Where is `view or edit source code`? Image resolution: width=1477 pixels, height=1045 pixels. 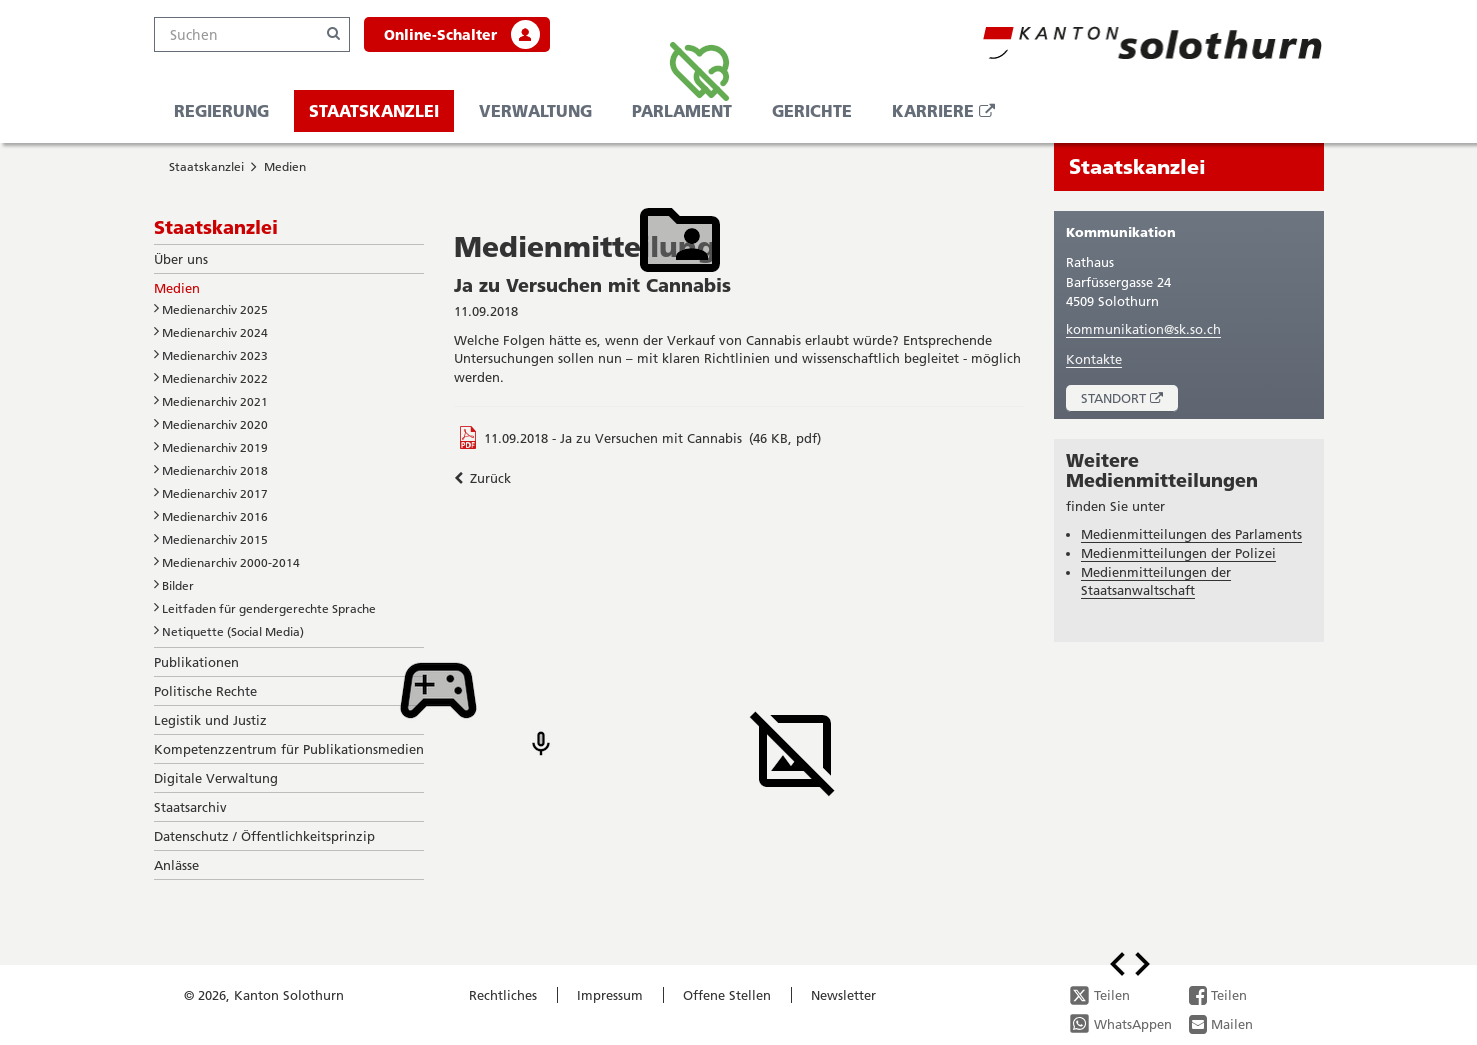 view or edit source code is located at coordinates (1130, 964).